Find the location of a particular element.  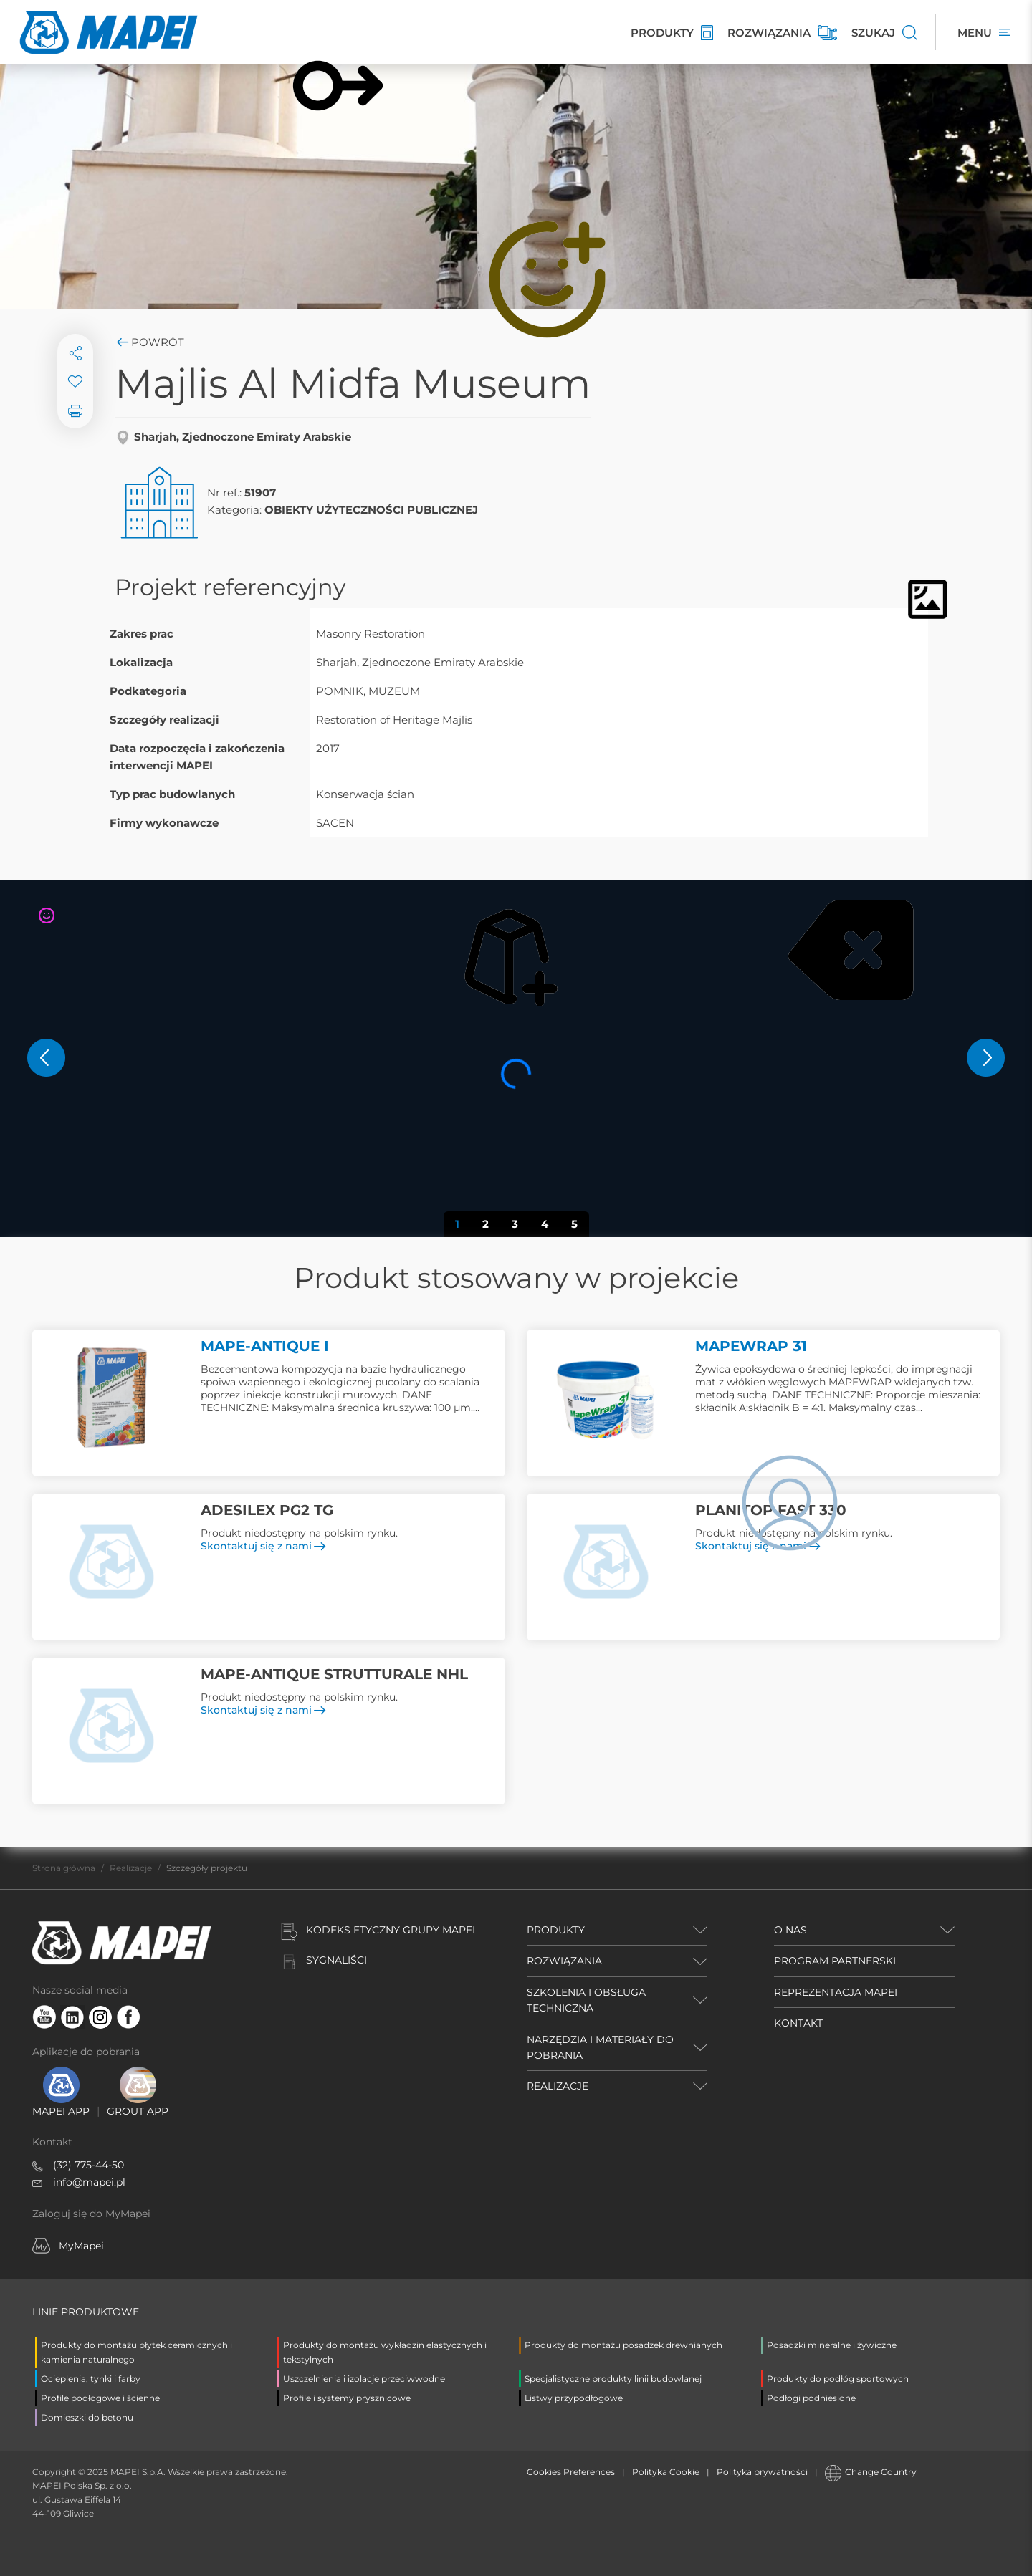

add a reaction to a message is located at coordinates (547, 279).